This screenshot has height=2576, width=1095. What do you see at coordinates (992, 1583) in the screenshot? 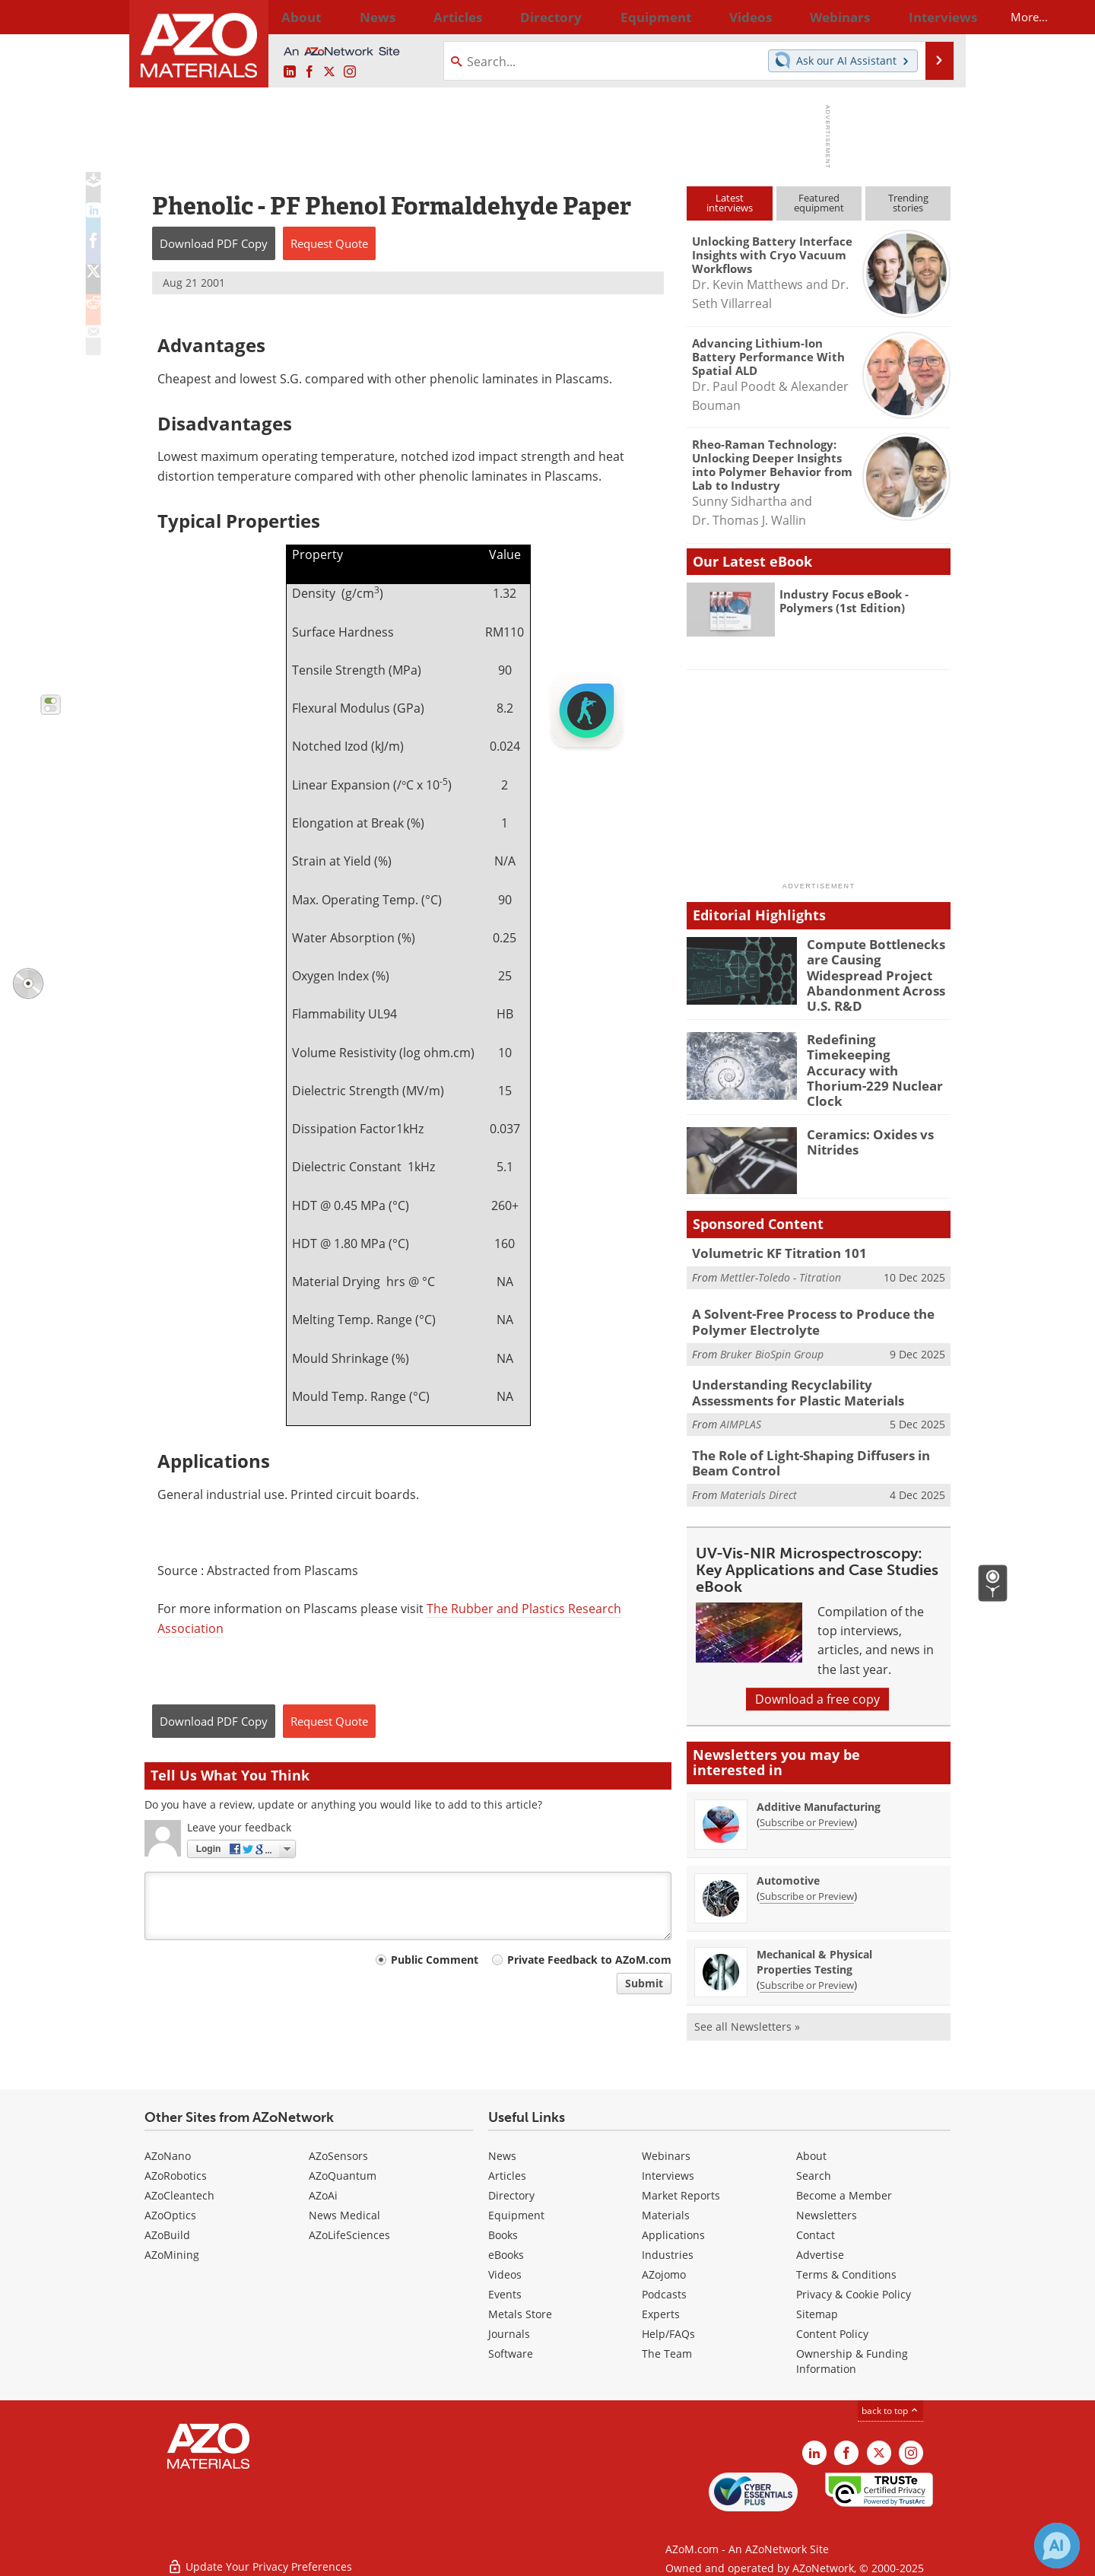
I see `open Déjà Dup backup application` at bounding box center [992, 1583].